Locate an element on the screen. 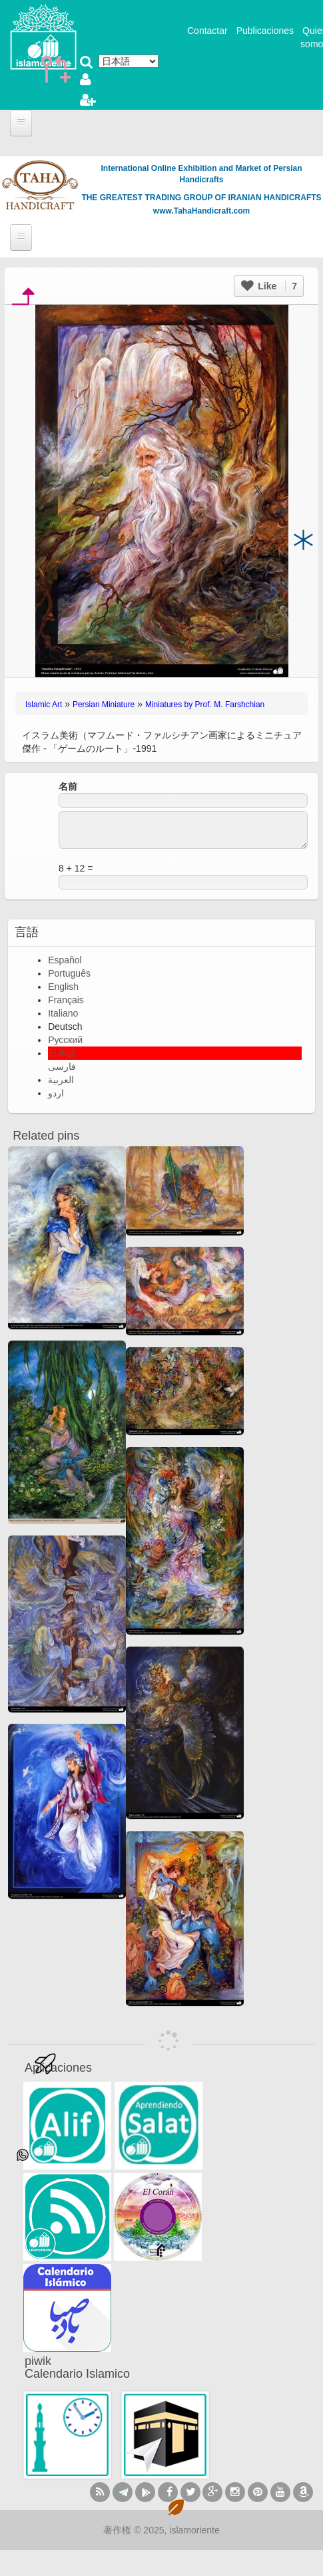  indicates a required field in a form is located at coordinates (303, 540).